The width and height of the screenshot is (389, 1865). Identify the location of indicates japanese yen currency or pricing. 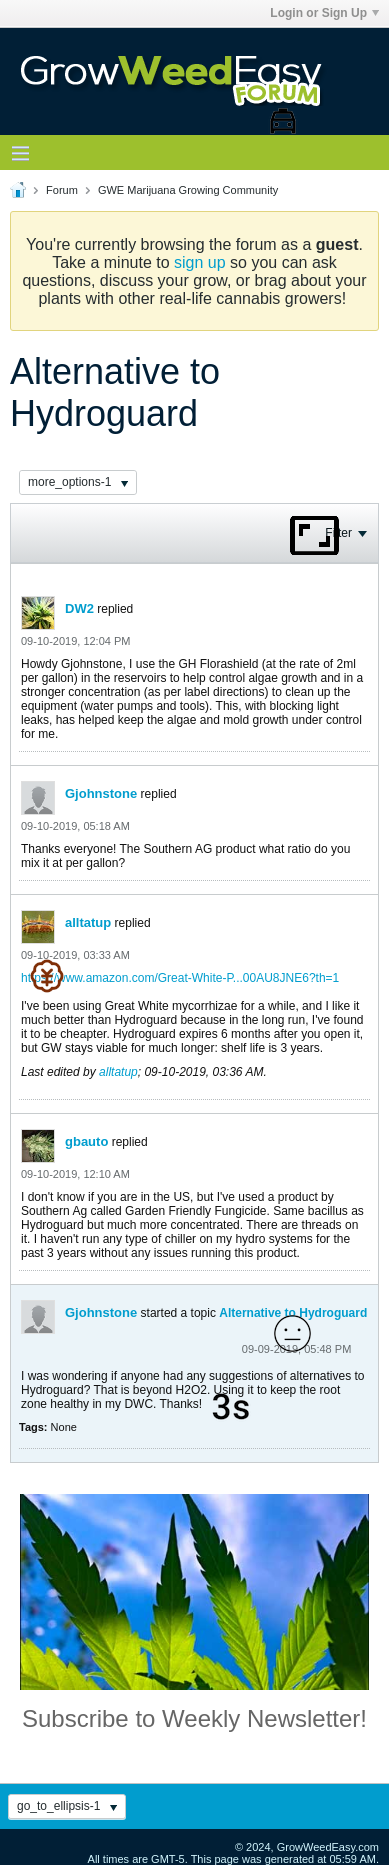
(47, 976).